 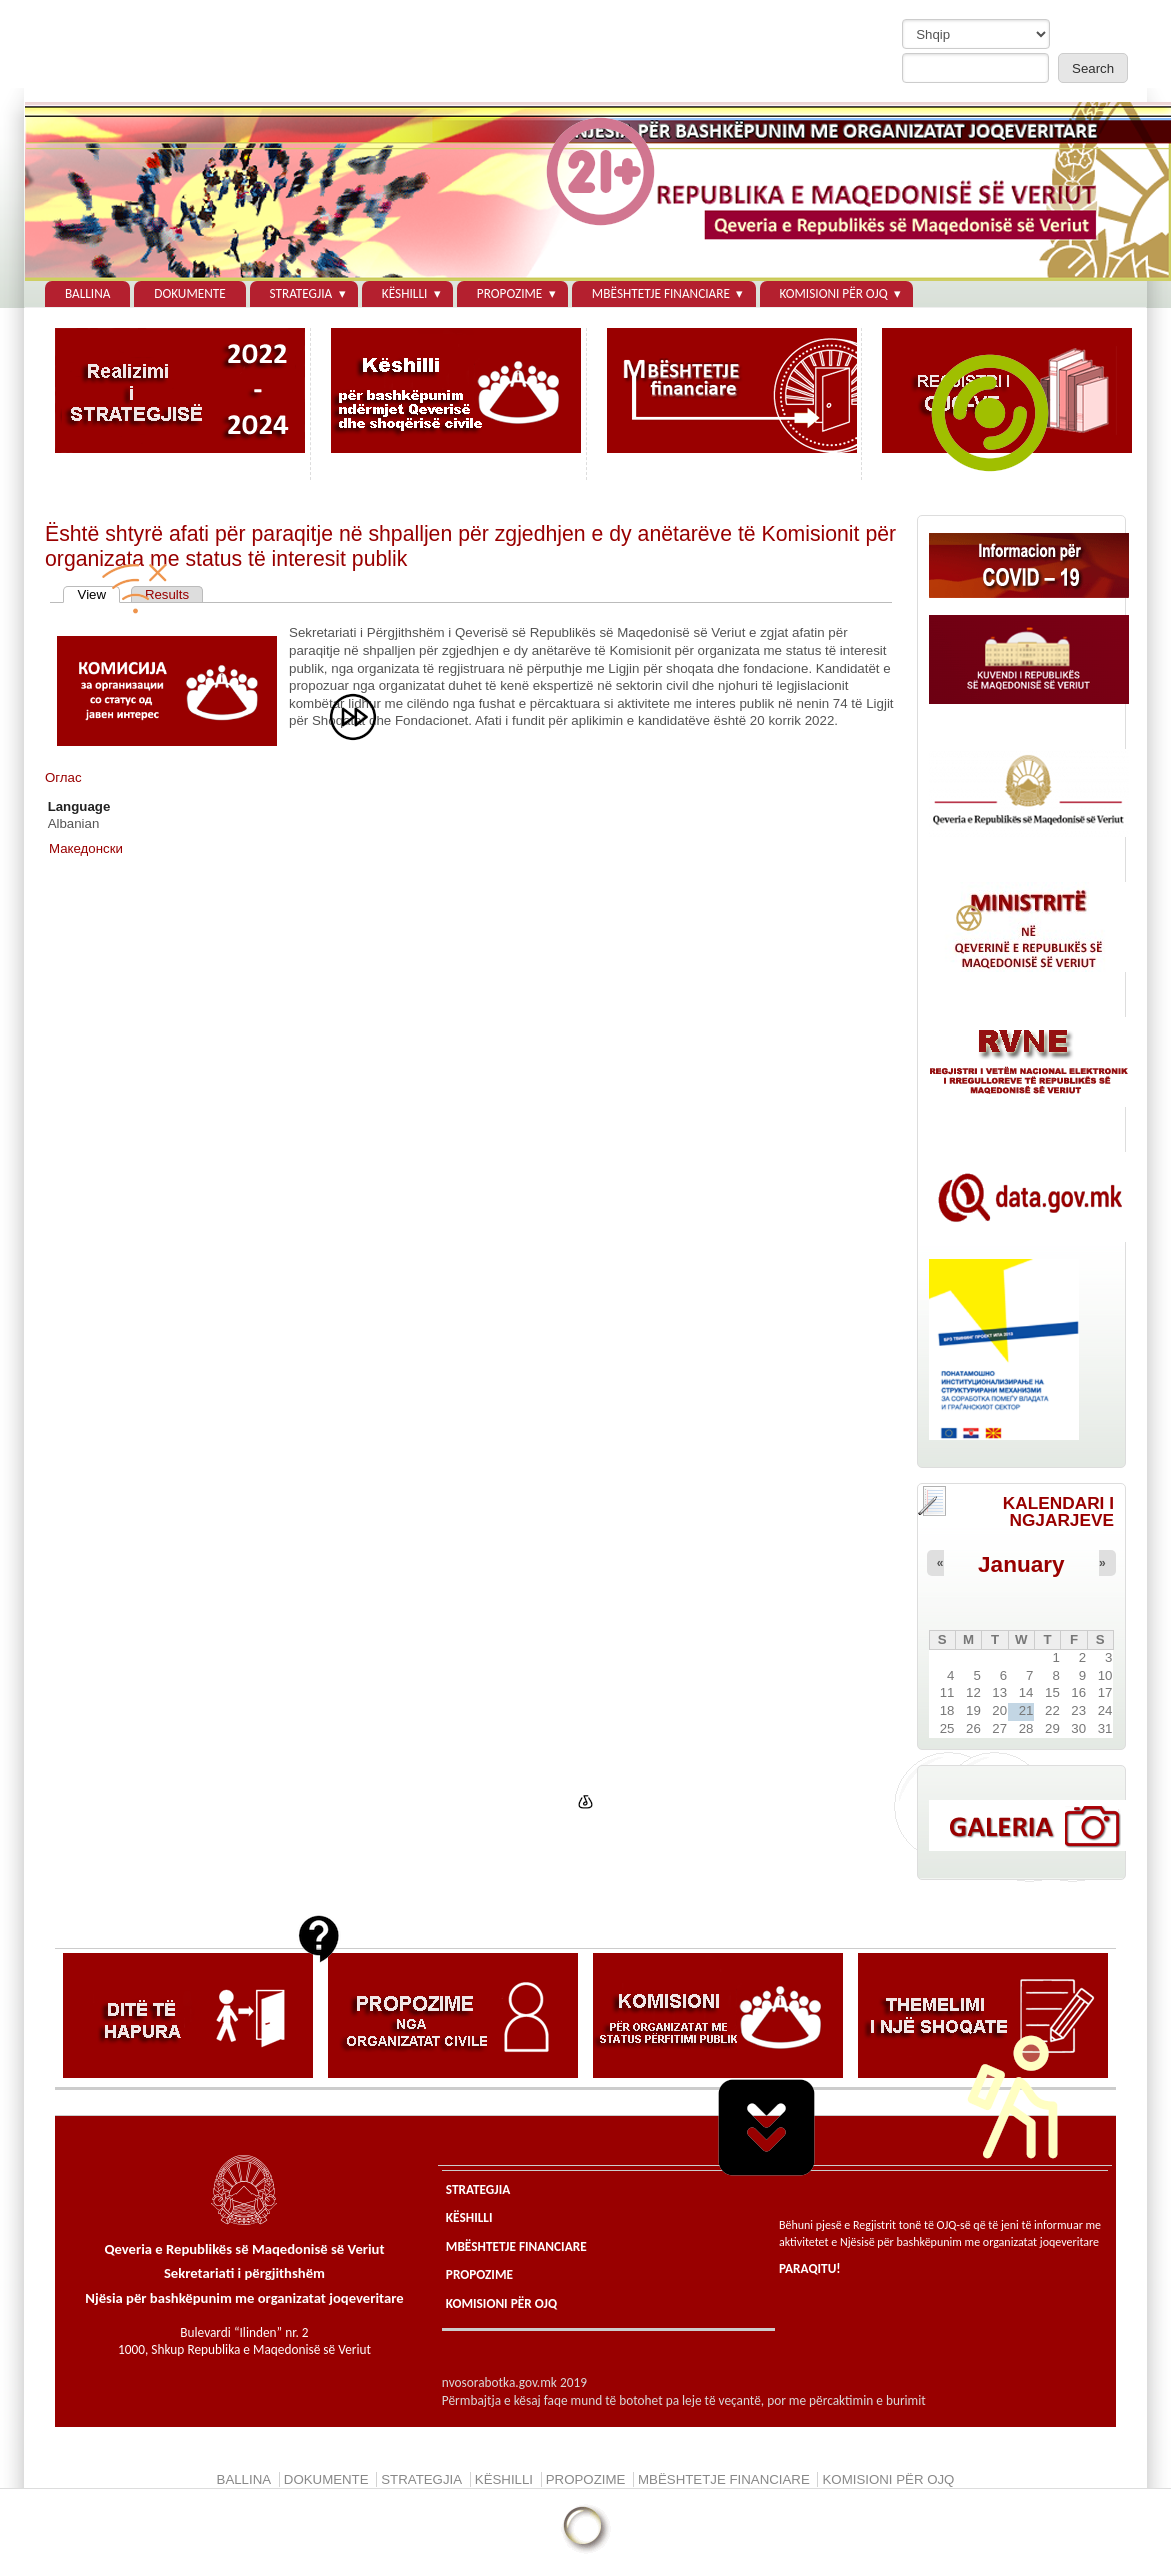 I want to click on indicates no wifi connection available, so click(x=135, y=587).